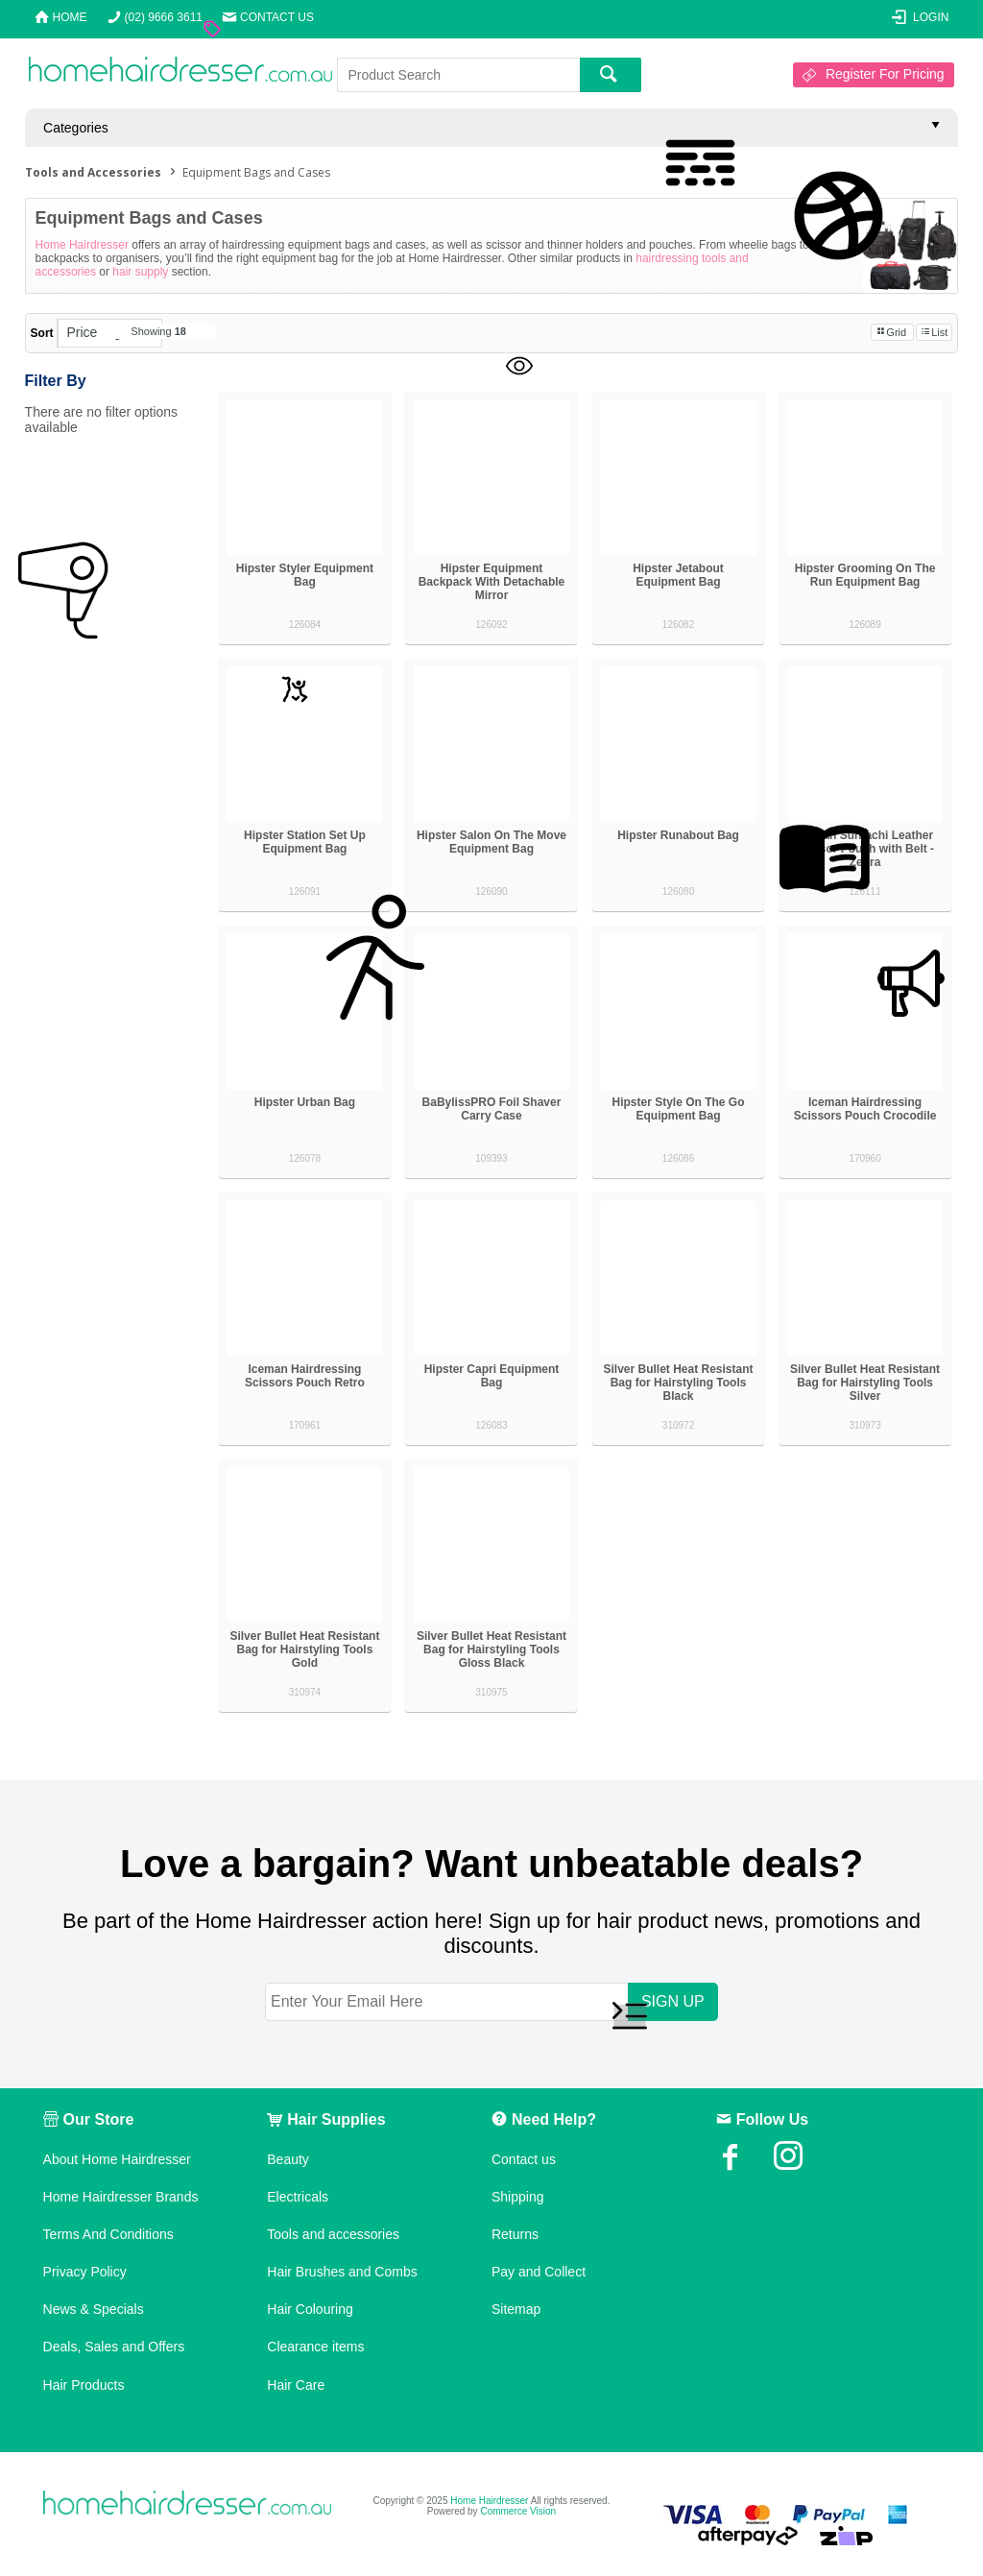  What do you see at coordinates (838, 215) in the screenshot?
I see `view dribbble profile or portfolio` at bounding box center [838, 215].